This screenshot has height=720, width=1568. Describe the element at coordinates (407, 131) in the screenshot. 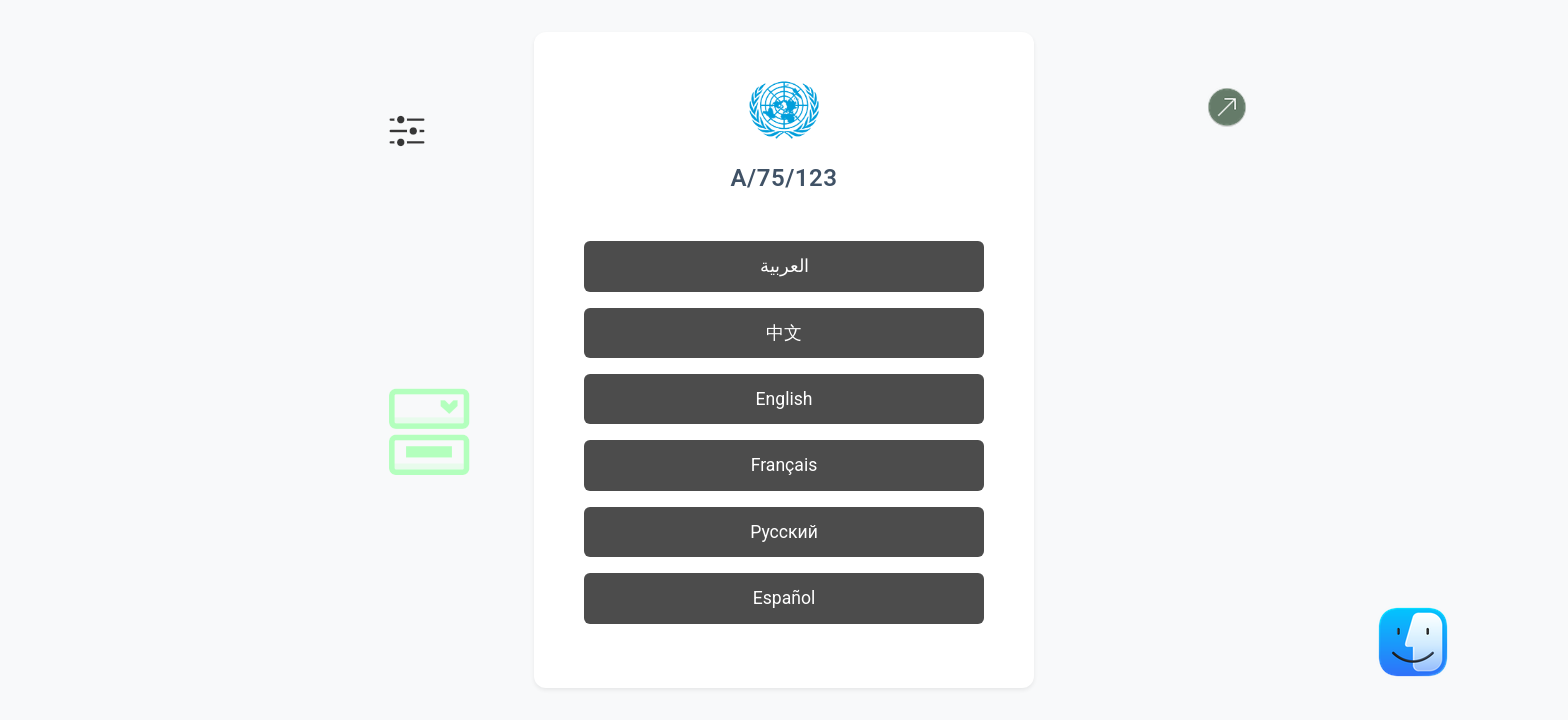

I see `access system preferences or settings` at that location.